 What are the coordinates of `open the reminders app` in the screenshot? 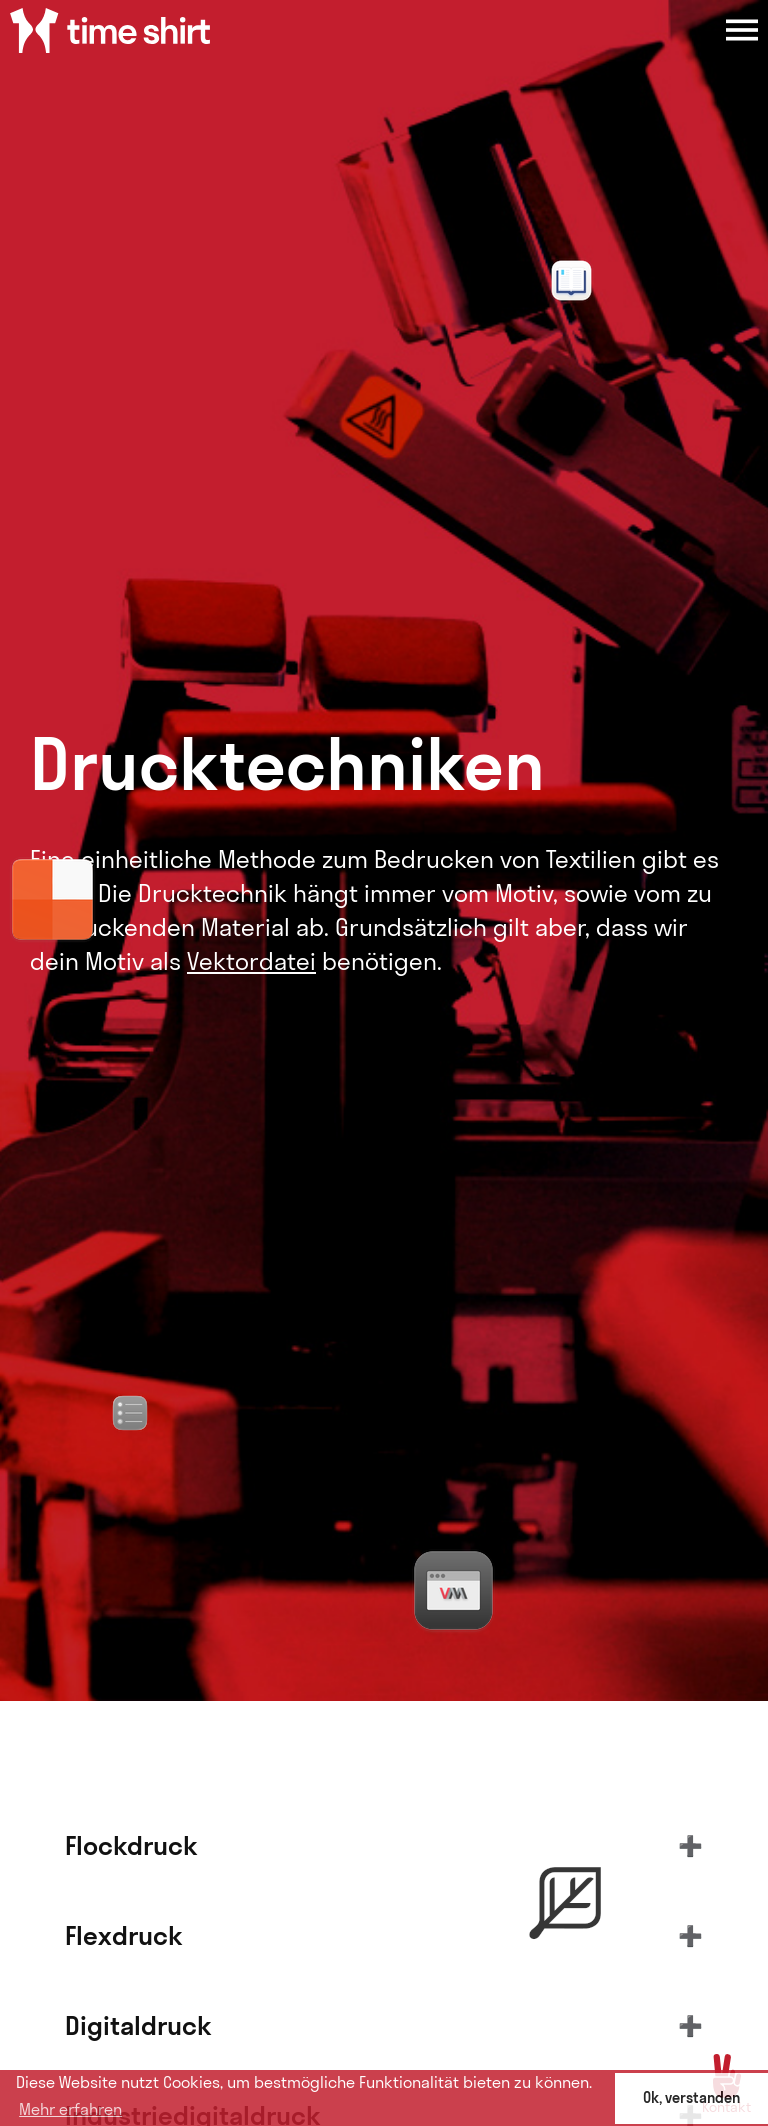 It's located at (130, 1413).